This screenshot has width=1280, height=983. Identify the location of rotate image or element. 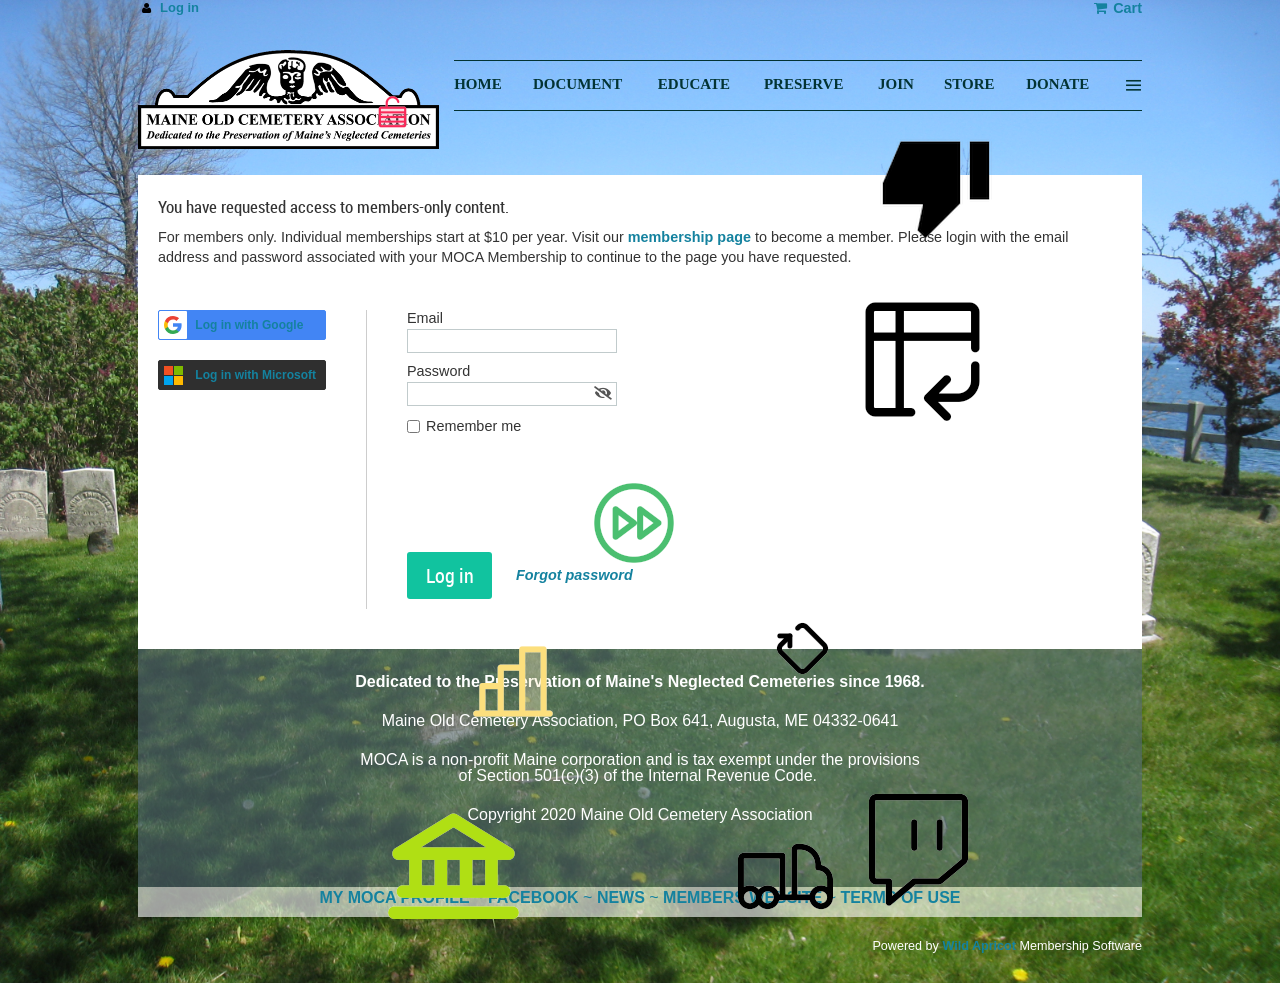
(802, 648).